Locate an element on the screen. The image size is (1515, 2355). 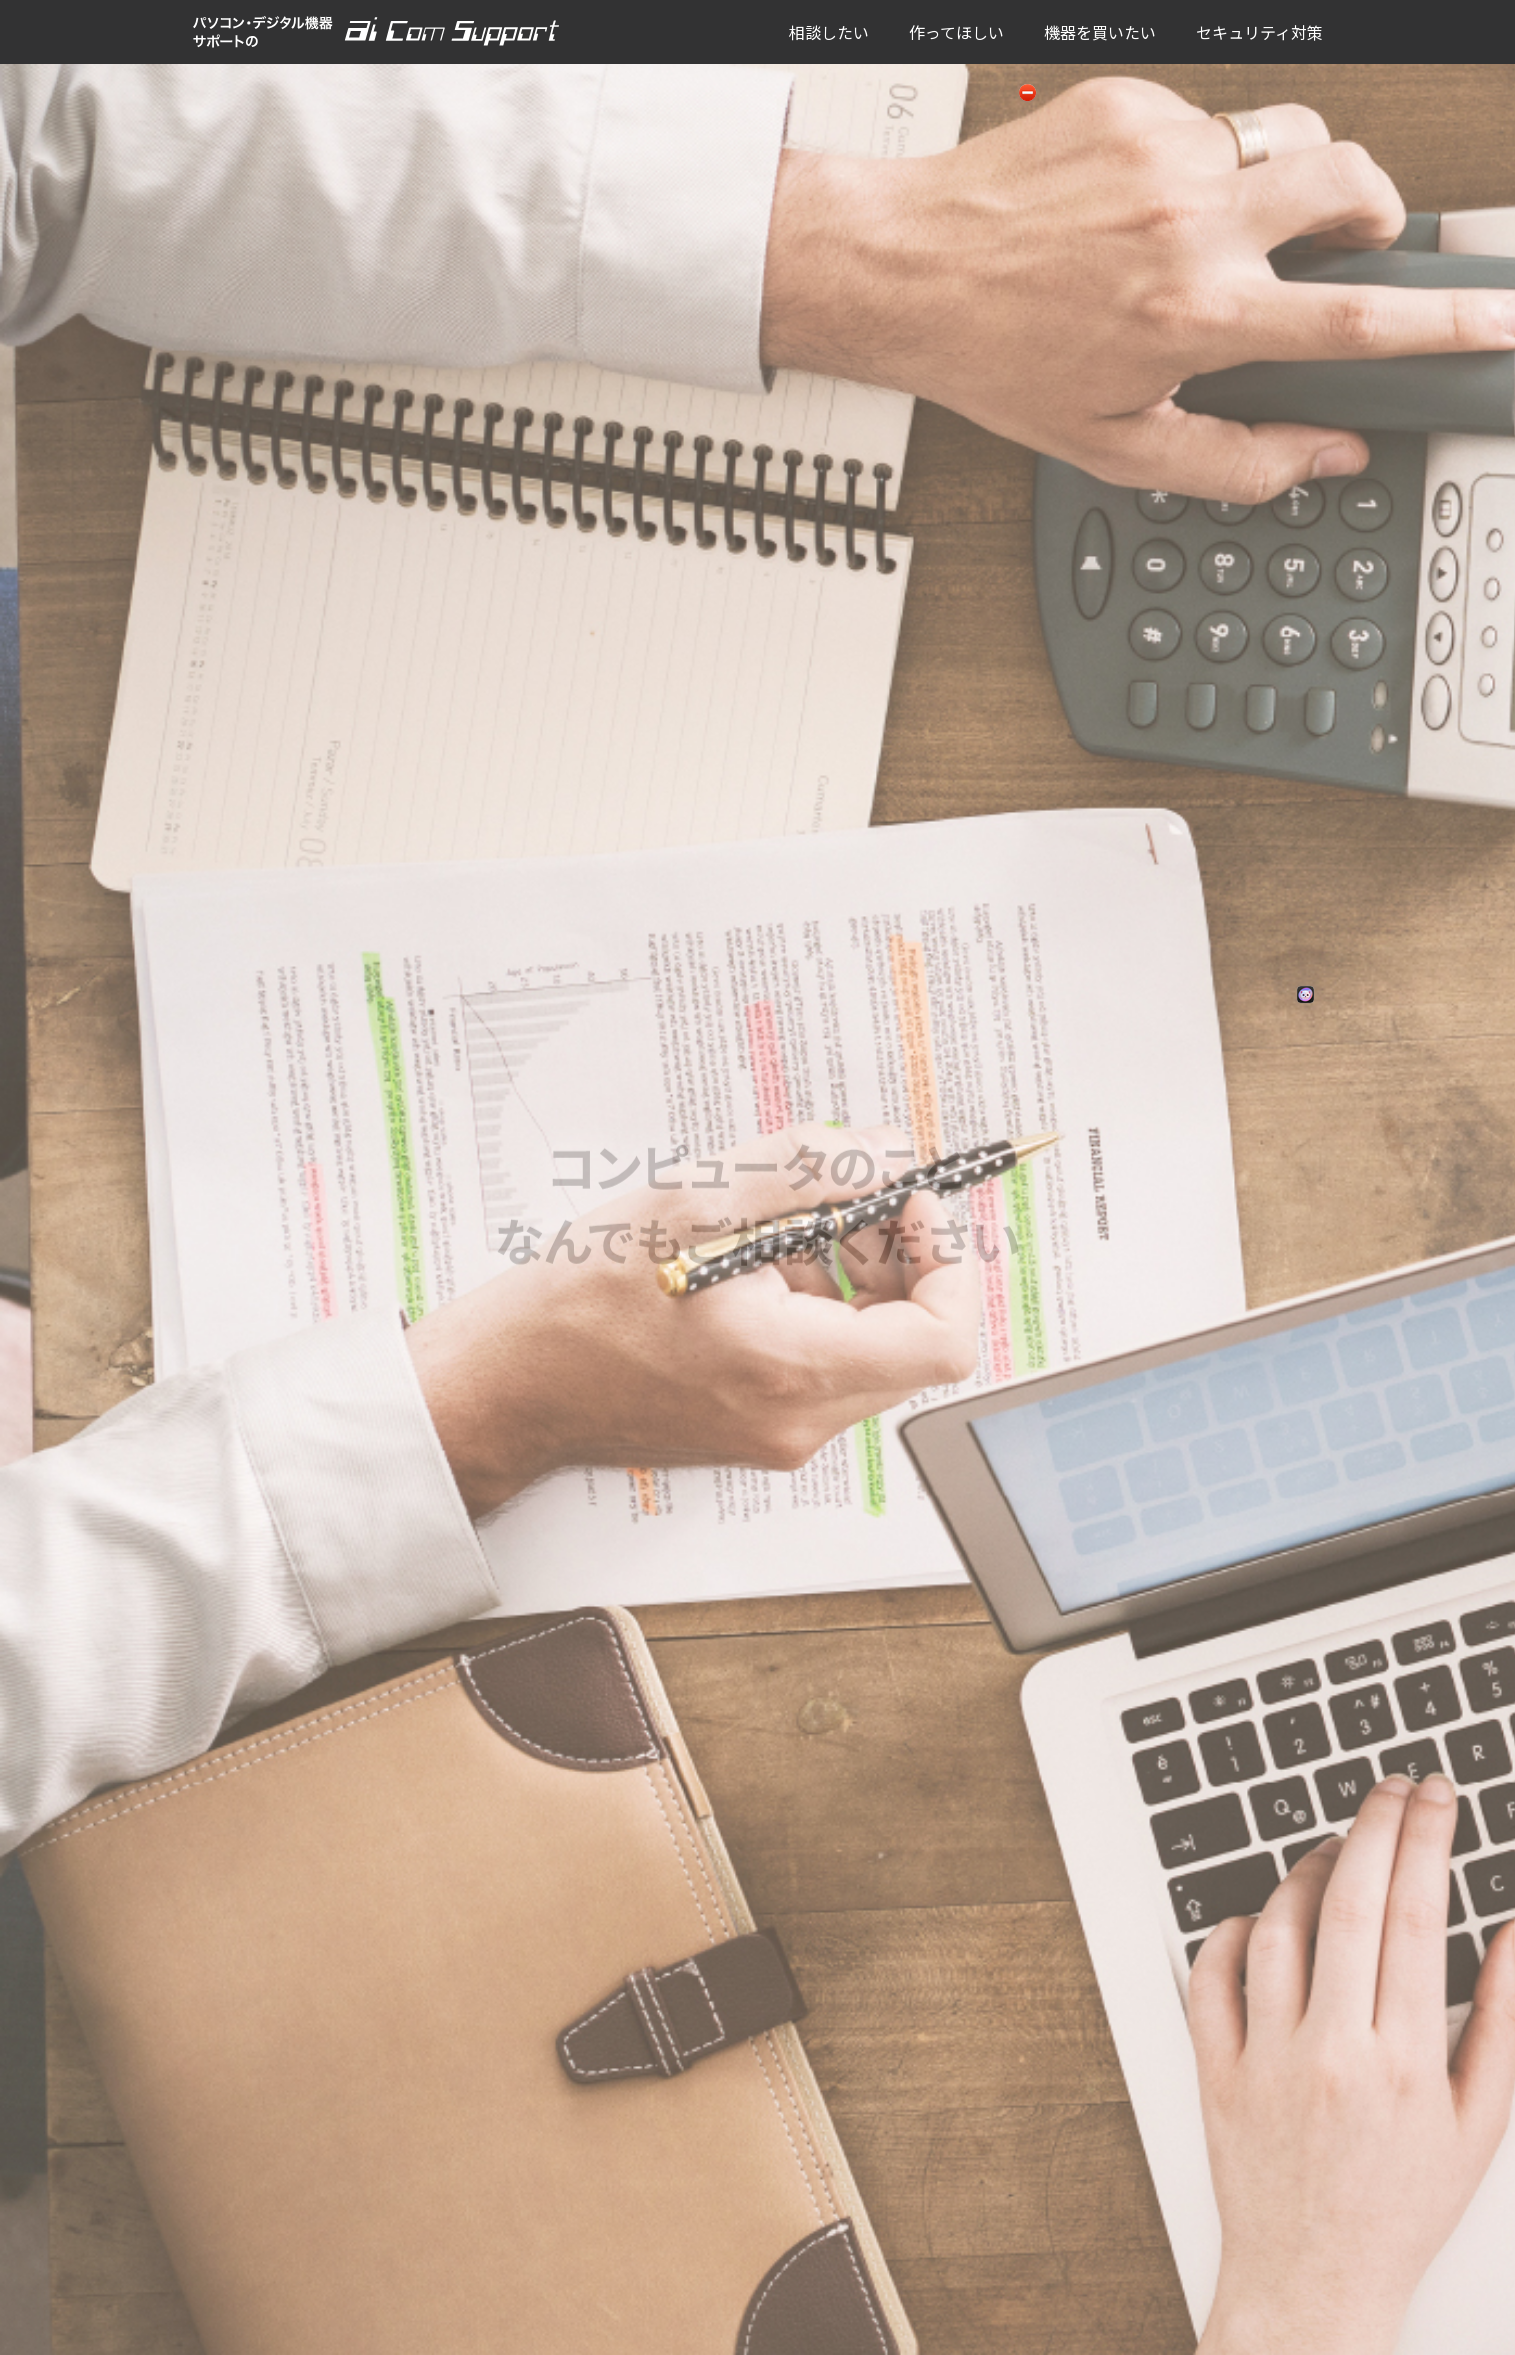
open Image Playground app is located at coordinates (1305, 994).